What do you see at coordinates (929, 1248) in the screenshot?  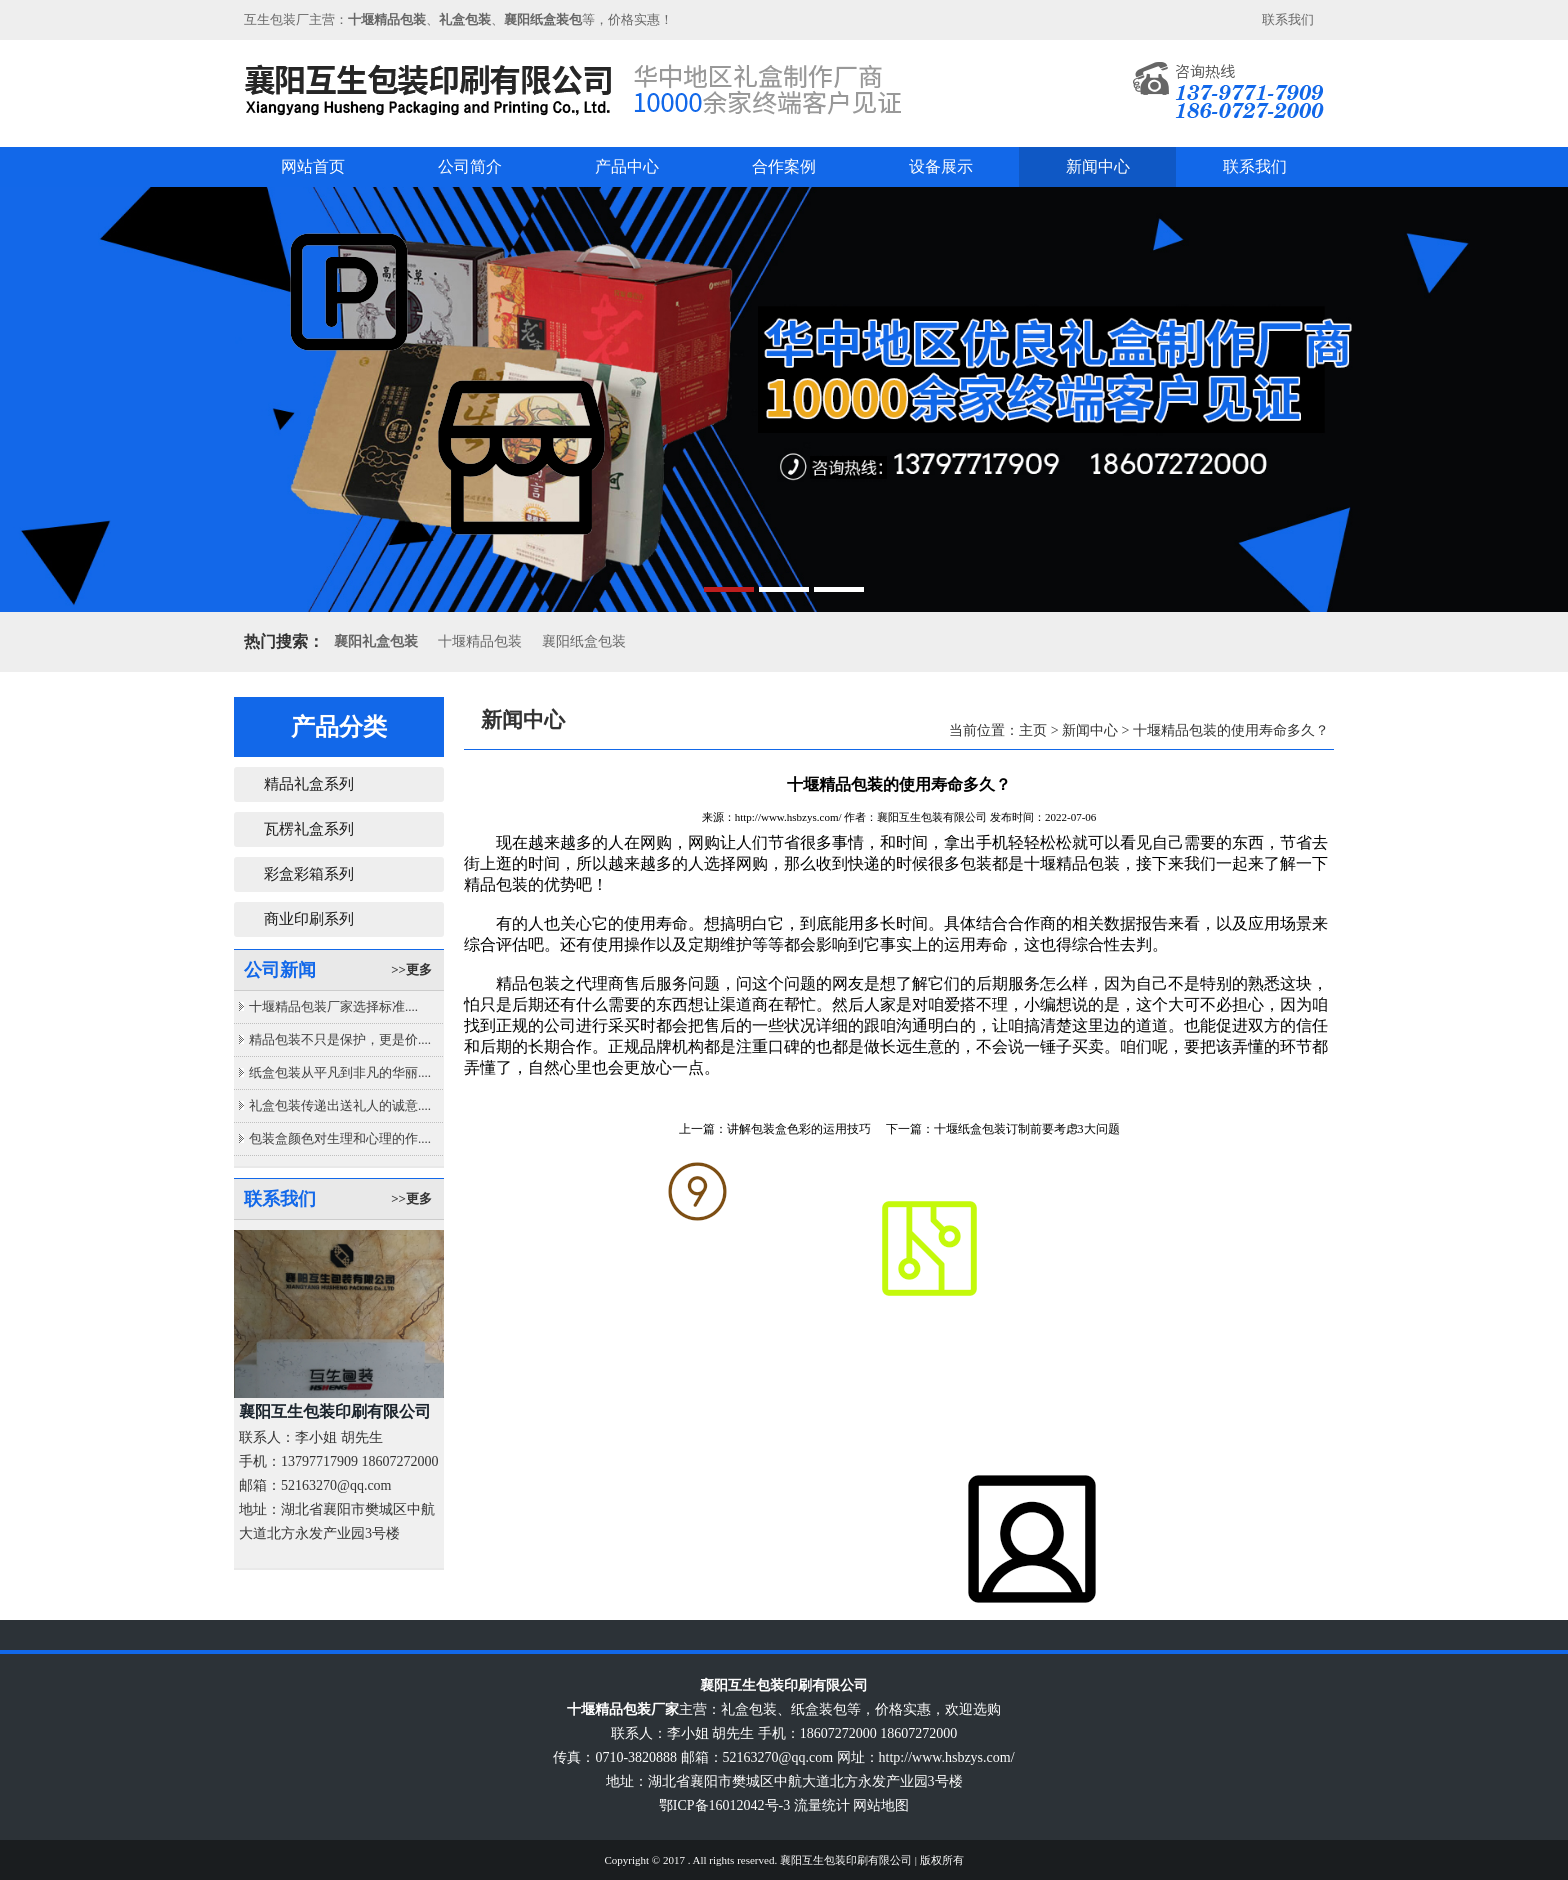 I see `access hardware or circuit settings` at bounding box center [929, 1248].